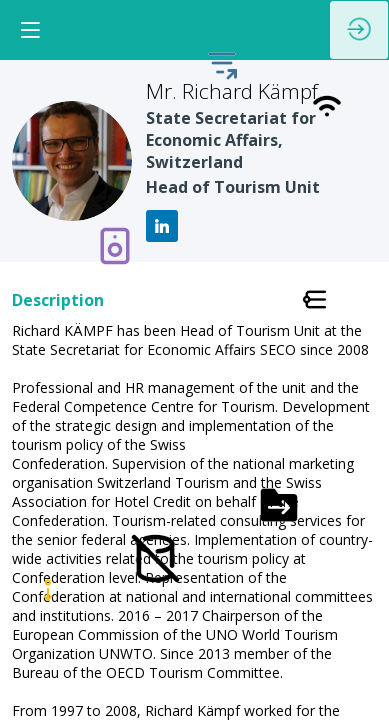  I want to click on indicates moderate wifi signal strength, so click(327, 102).